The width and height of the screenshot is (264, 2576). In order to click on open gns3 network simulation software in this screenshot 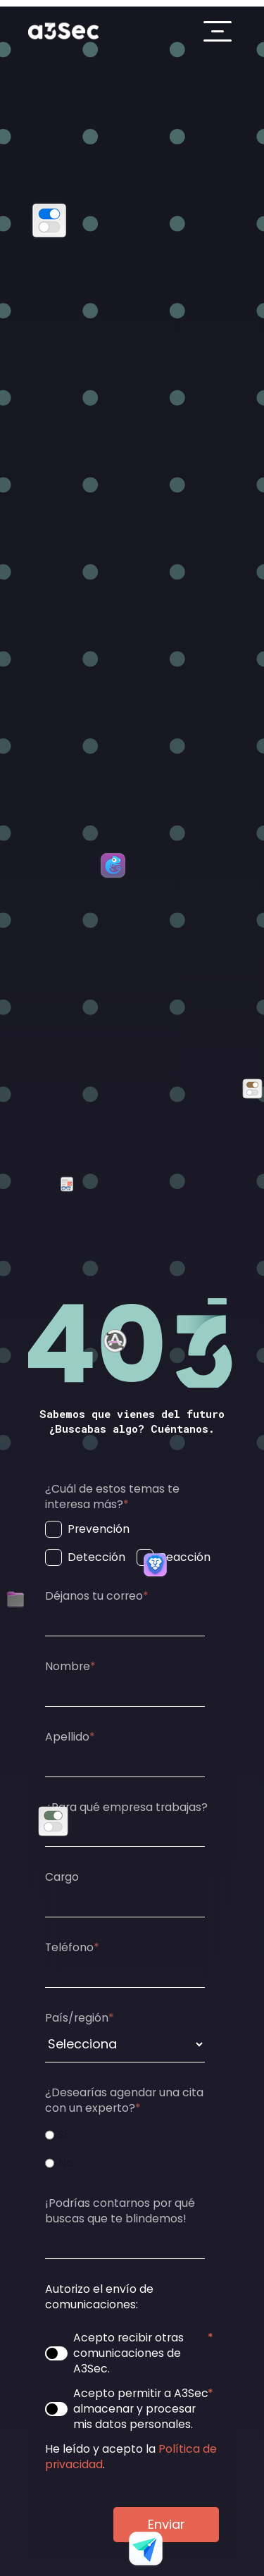, I will do `click(113, 865)`.